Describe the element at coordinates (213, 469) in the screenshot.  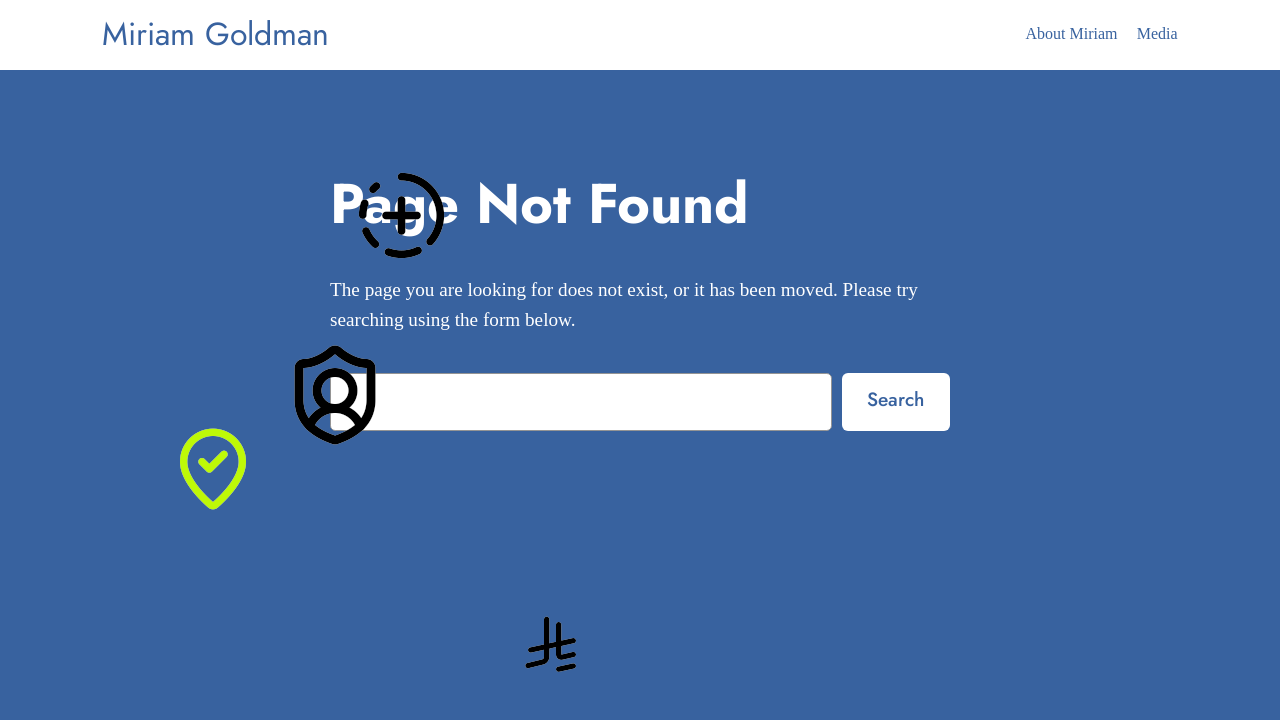
I see `confirmed or verified location` at that location.